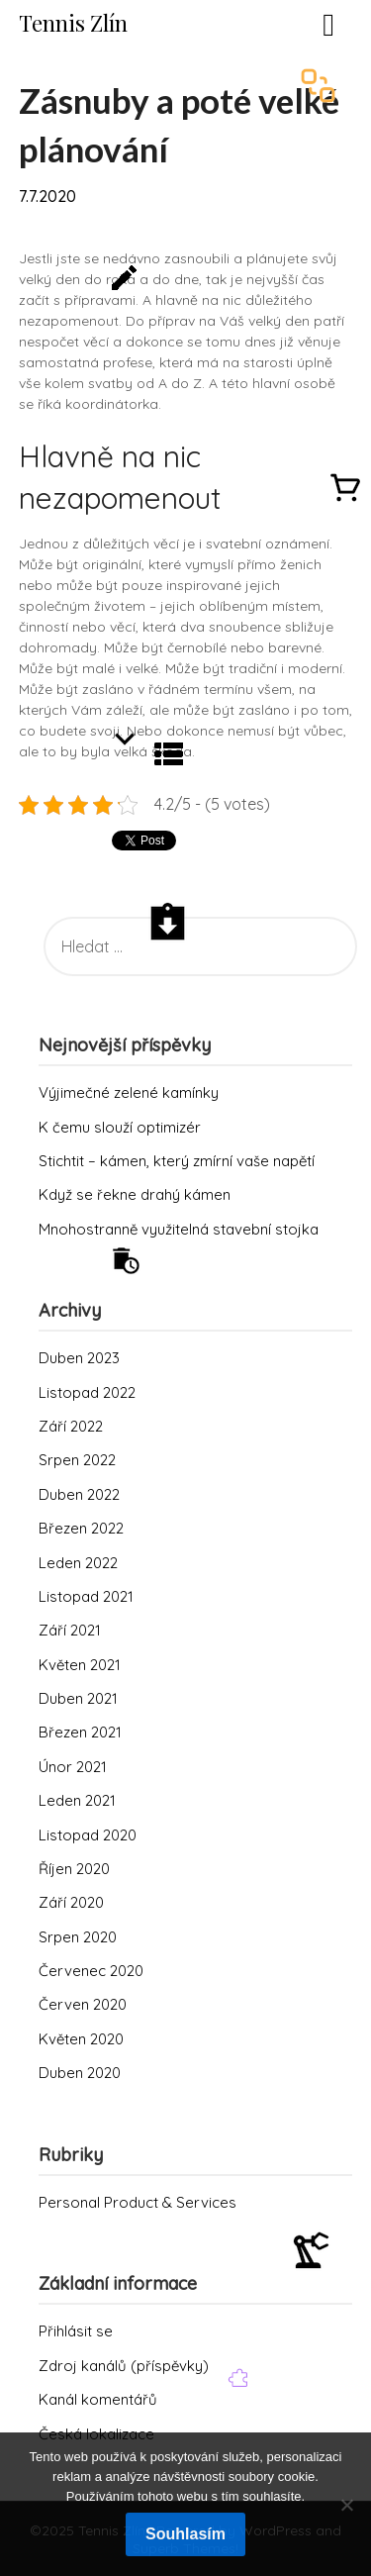 The height and width of the screenshot is (2576, 371). Describe the element at coordinates (238, 2378) in the screenshot. I see `access plugins or extensions` at that location.